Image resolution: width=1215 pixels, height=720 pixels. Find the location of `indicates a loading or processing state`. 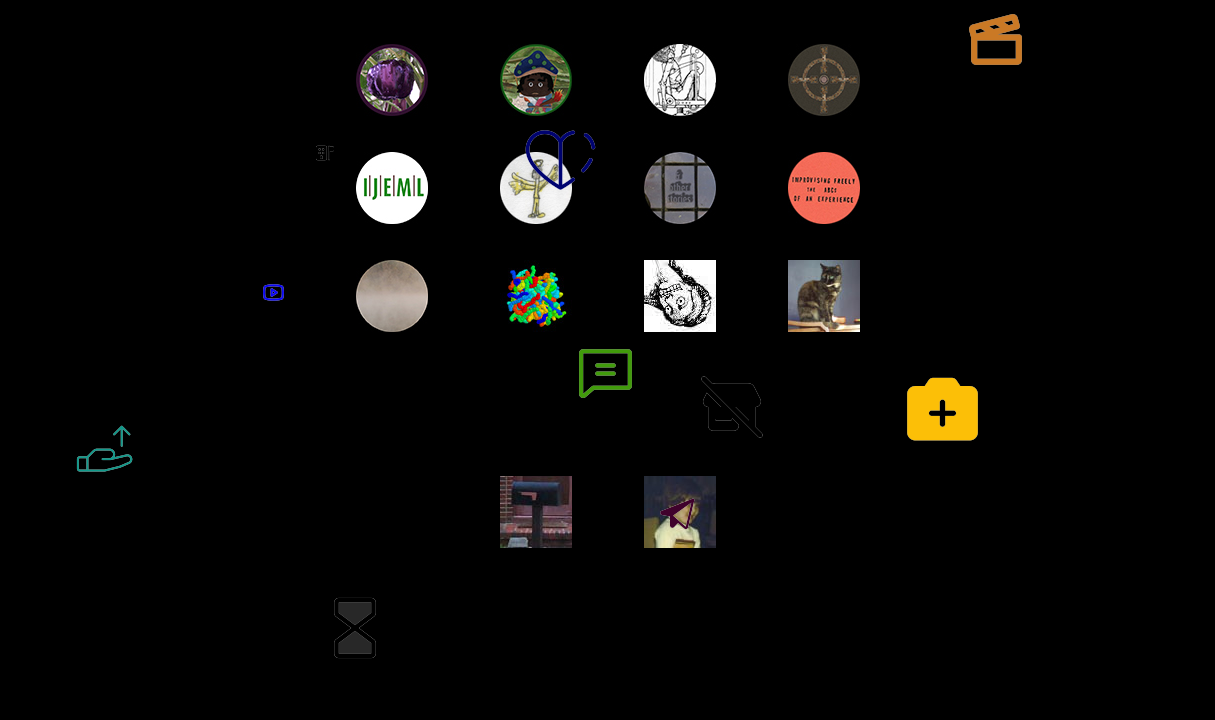

indicates a loading or processing state is located at coordinates (355, 628).